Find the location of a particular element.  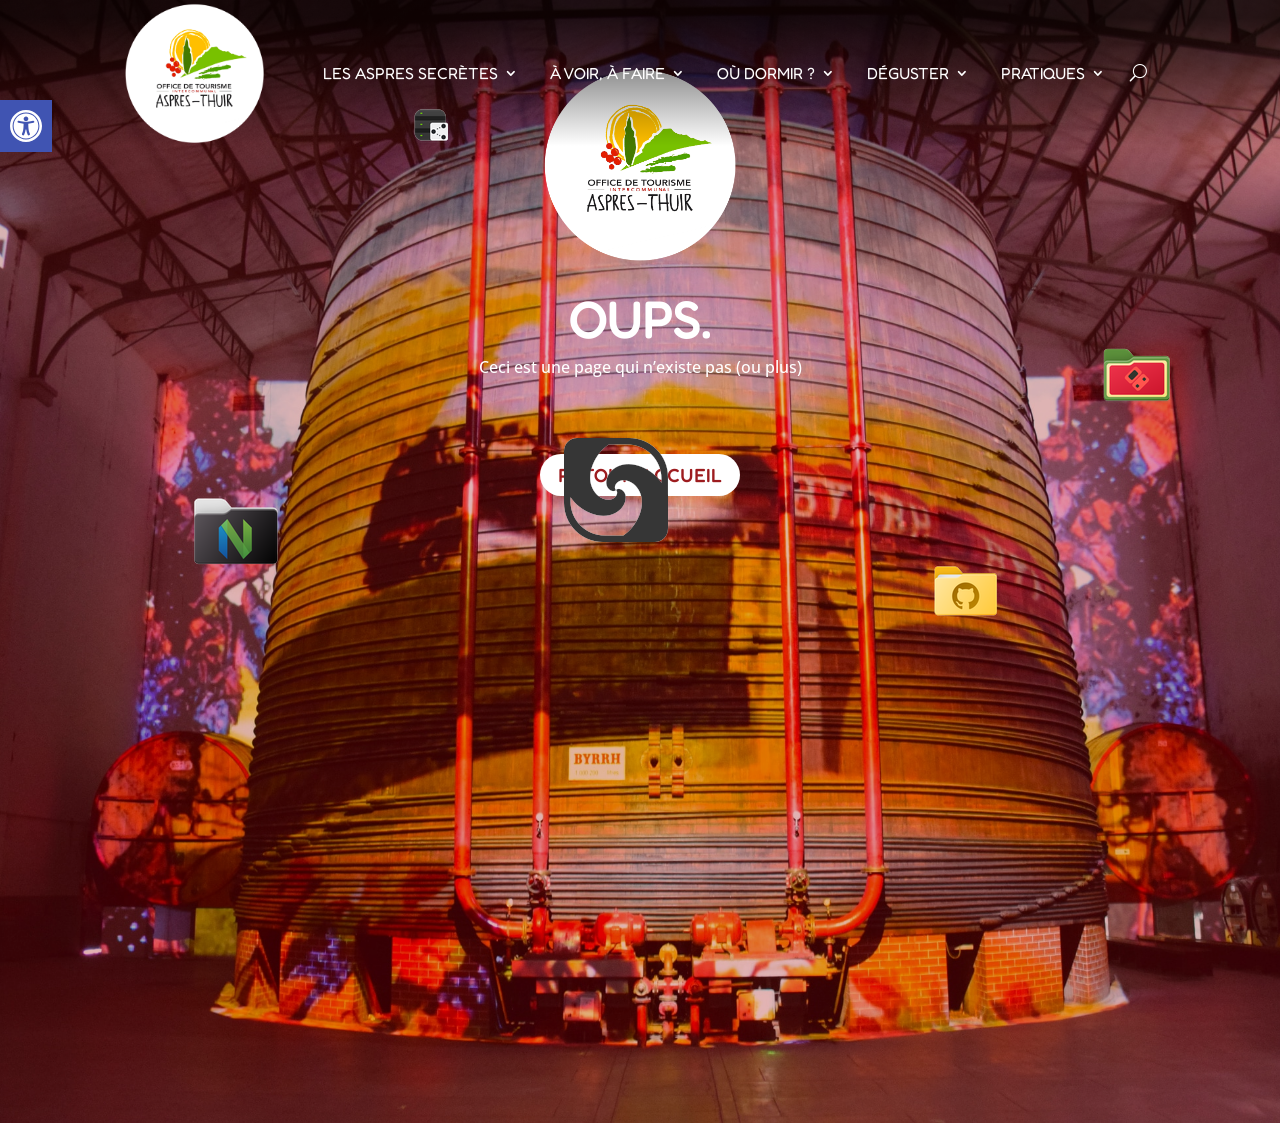

open melonDS emulator files folder is located at coordinates (1136, 376).